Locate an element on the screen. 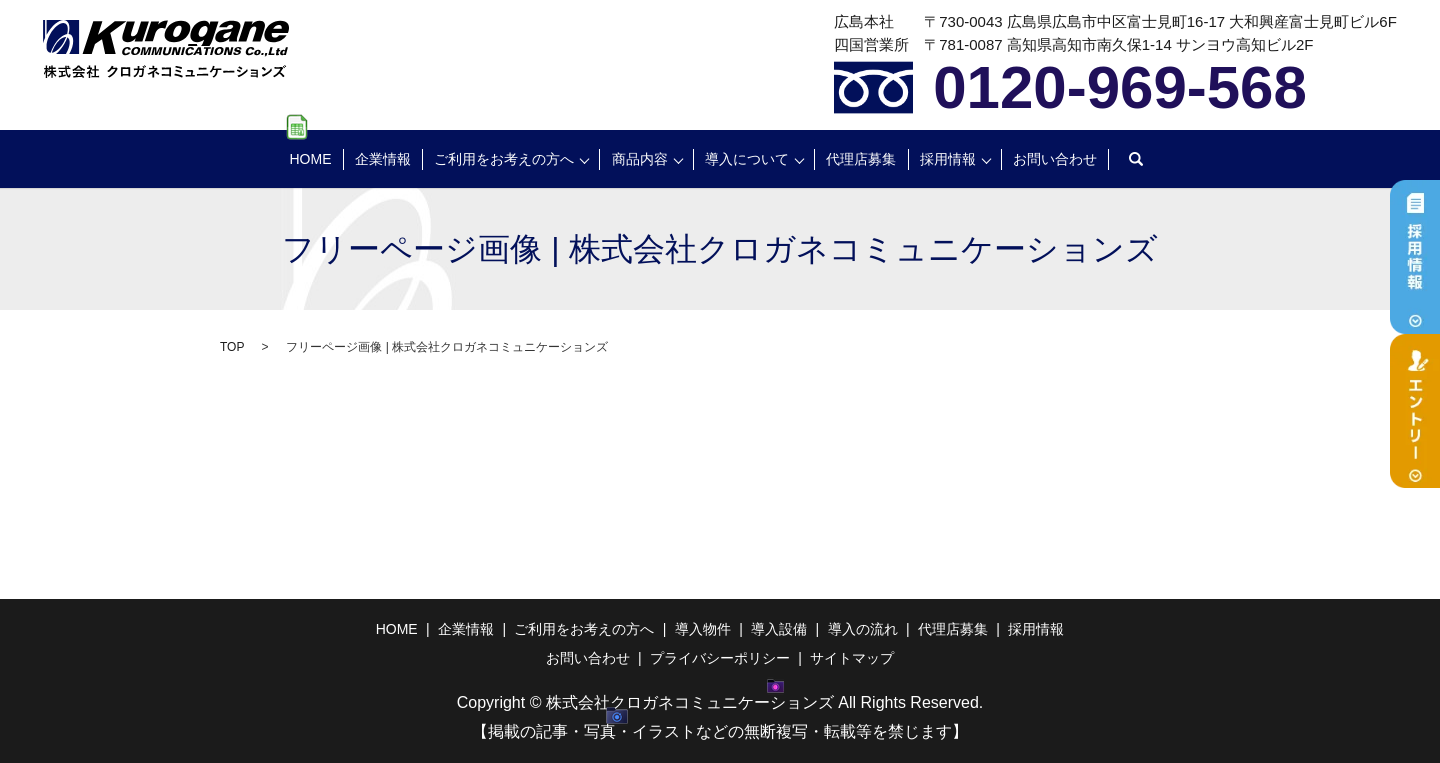 Image resolution: width=1440 pixels, height=763 pixels. open ionic framework project folder is located at coordinates (617, 716).